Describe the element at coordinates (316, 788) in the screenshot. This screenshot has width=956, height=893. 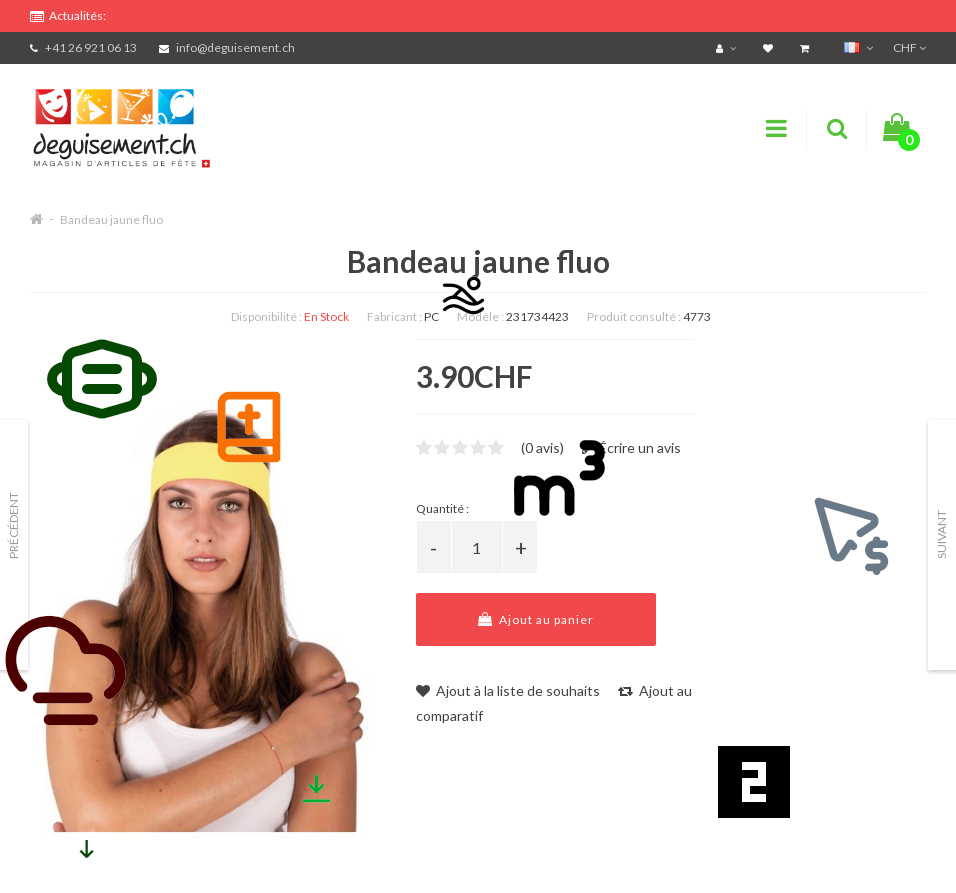
I see `download file to device` at that location.